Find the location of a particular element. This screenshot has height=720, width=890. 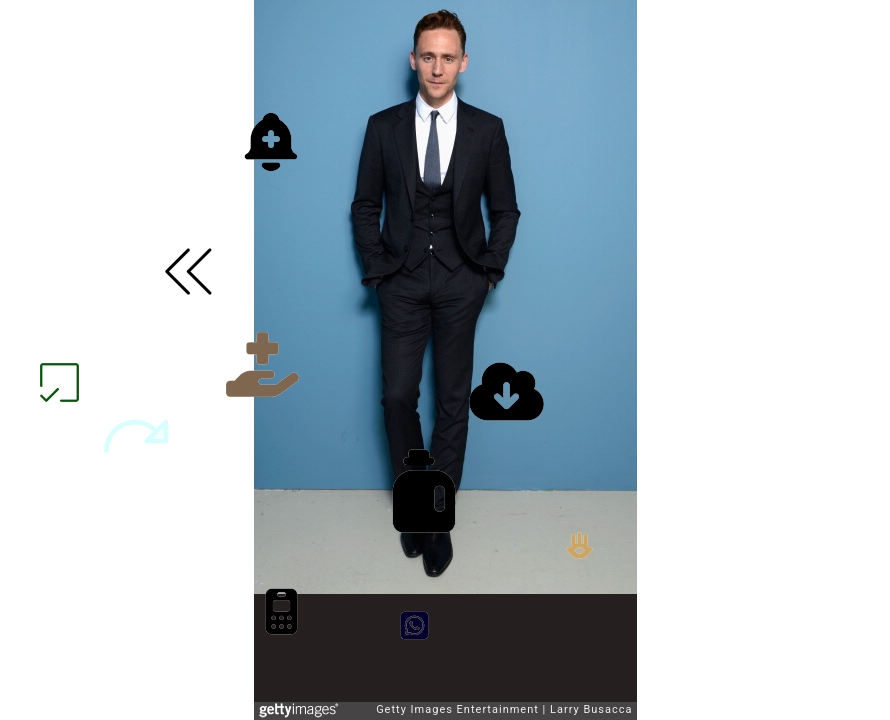

call using a classic mobile phone is located at coordinates (281, 611).